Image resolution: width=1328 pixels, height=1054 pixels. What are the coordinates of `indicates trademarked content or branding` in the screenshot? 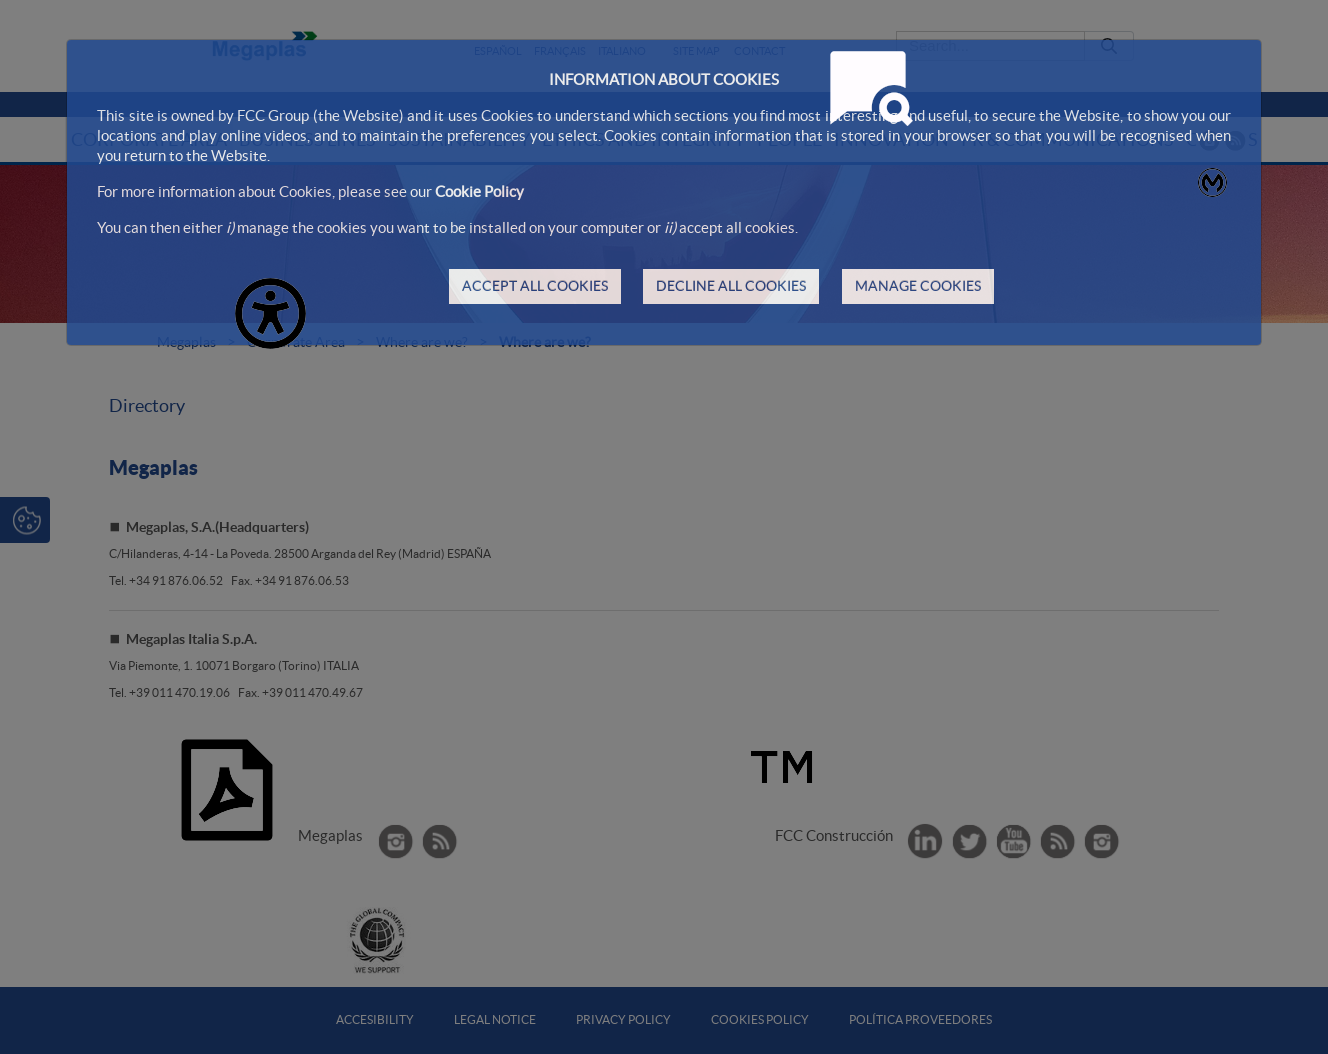 It's located at (783, 767).